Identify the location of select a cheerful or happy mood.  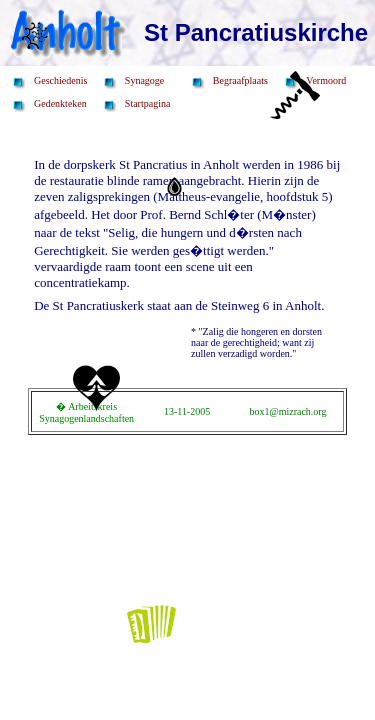
(96, 387).